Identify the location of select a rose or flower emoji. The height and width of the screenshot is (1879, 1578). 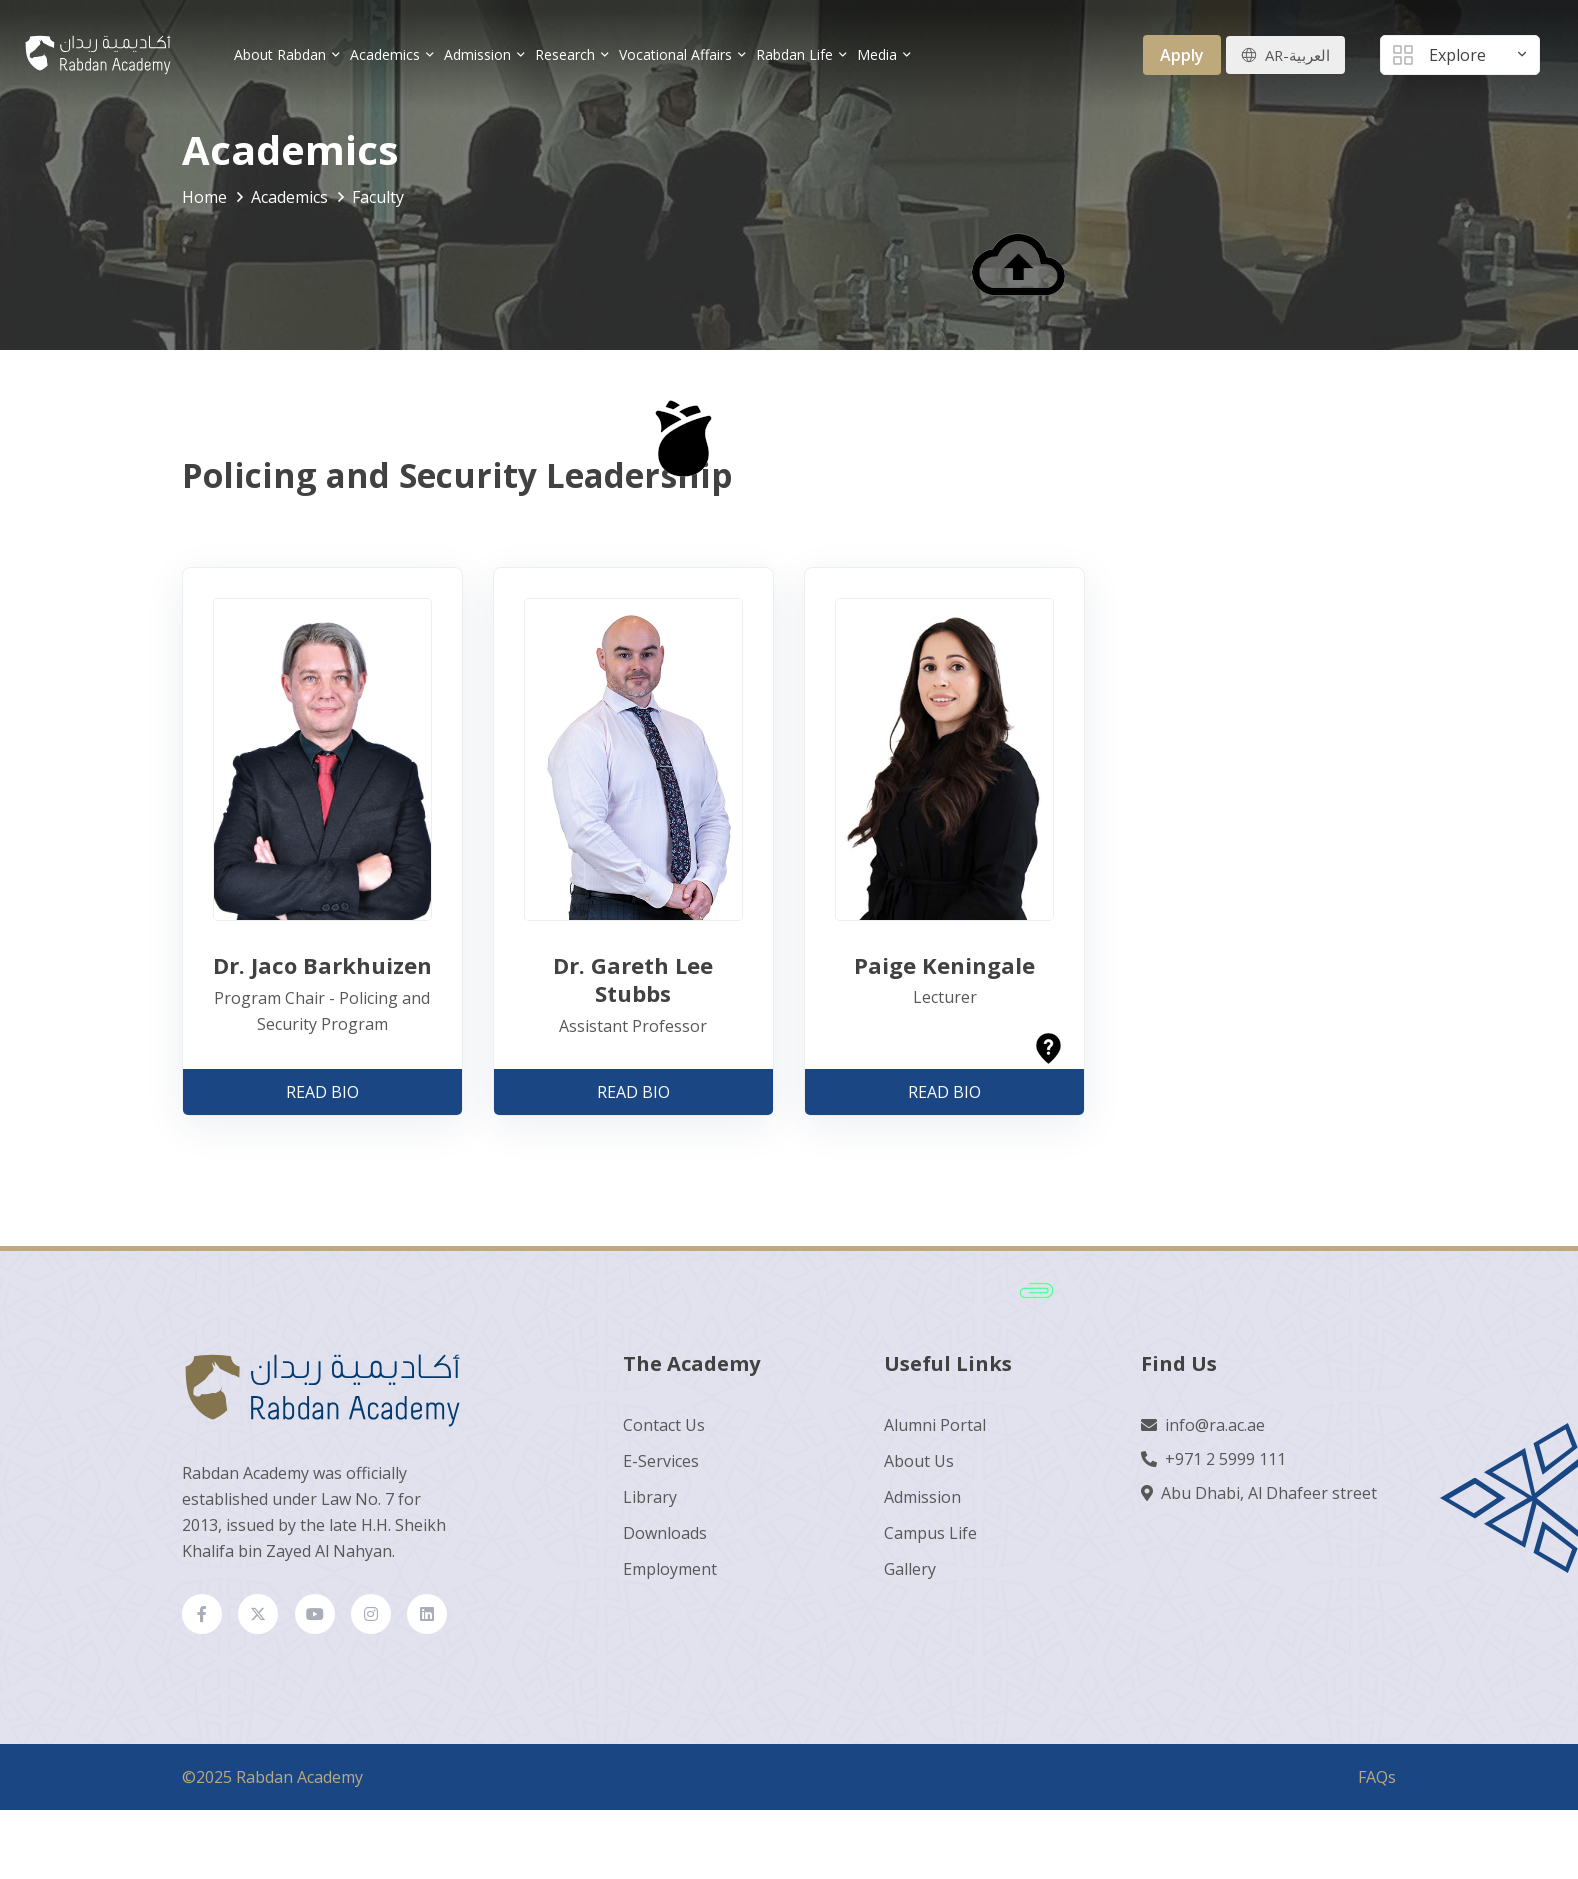
(683, 438).